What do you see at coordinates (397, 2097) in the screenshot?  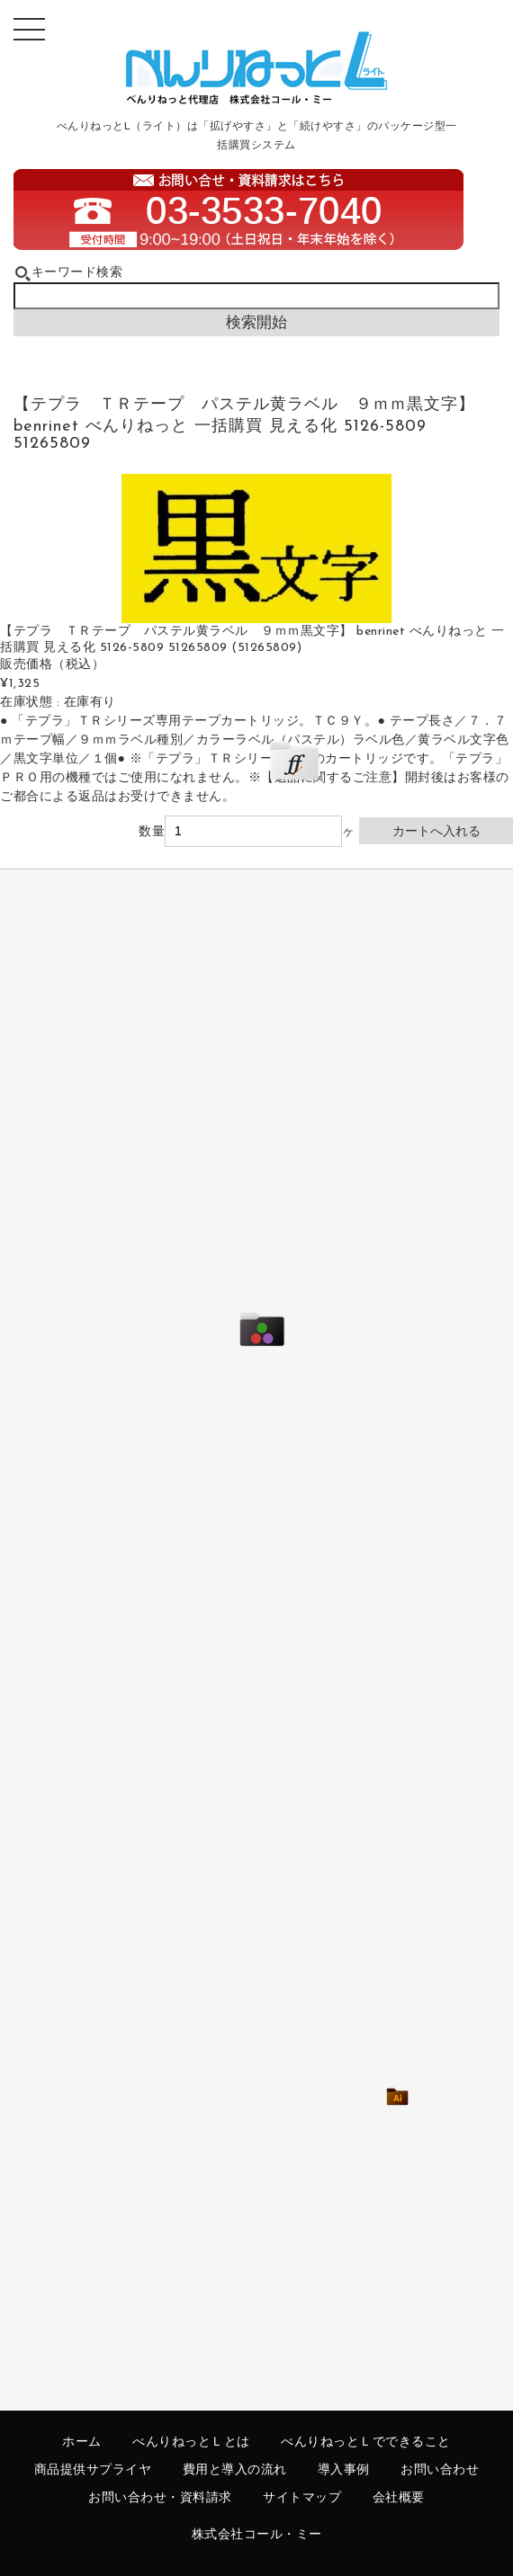 I see `open folder containing adobe illustrator files` at bounding box center [397, 2097].